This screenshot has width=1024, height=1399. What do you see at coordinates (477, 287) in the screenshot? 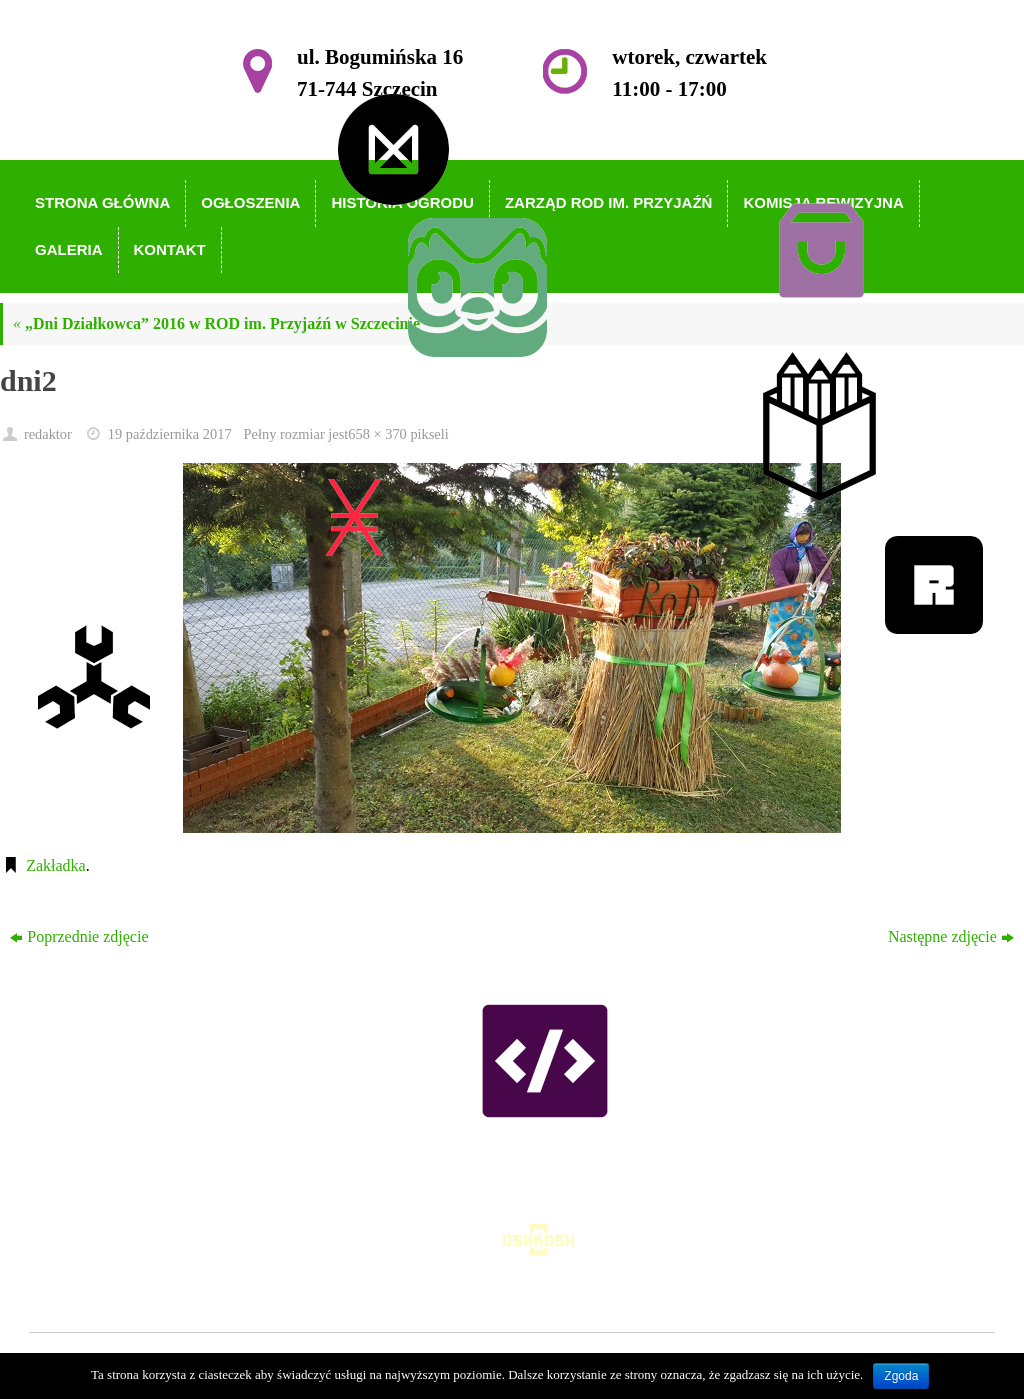
I see `open the duolingo language learning app` at bounding box center [477, 287].